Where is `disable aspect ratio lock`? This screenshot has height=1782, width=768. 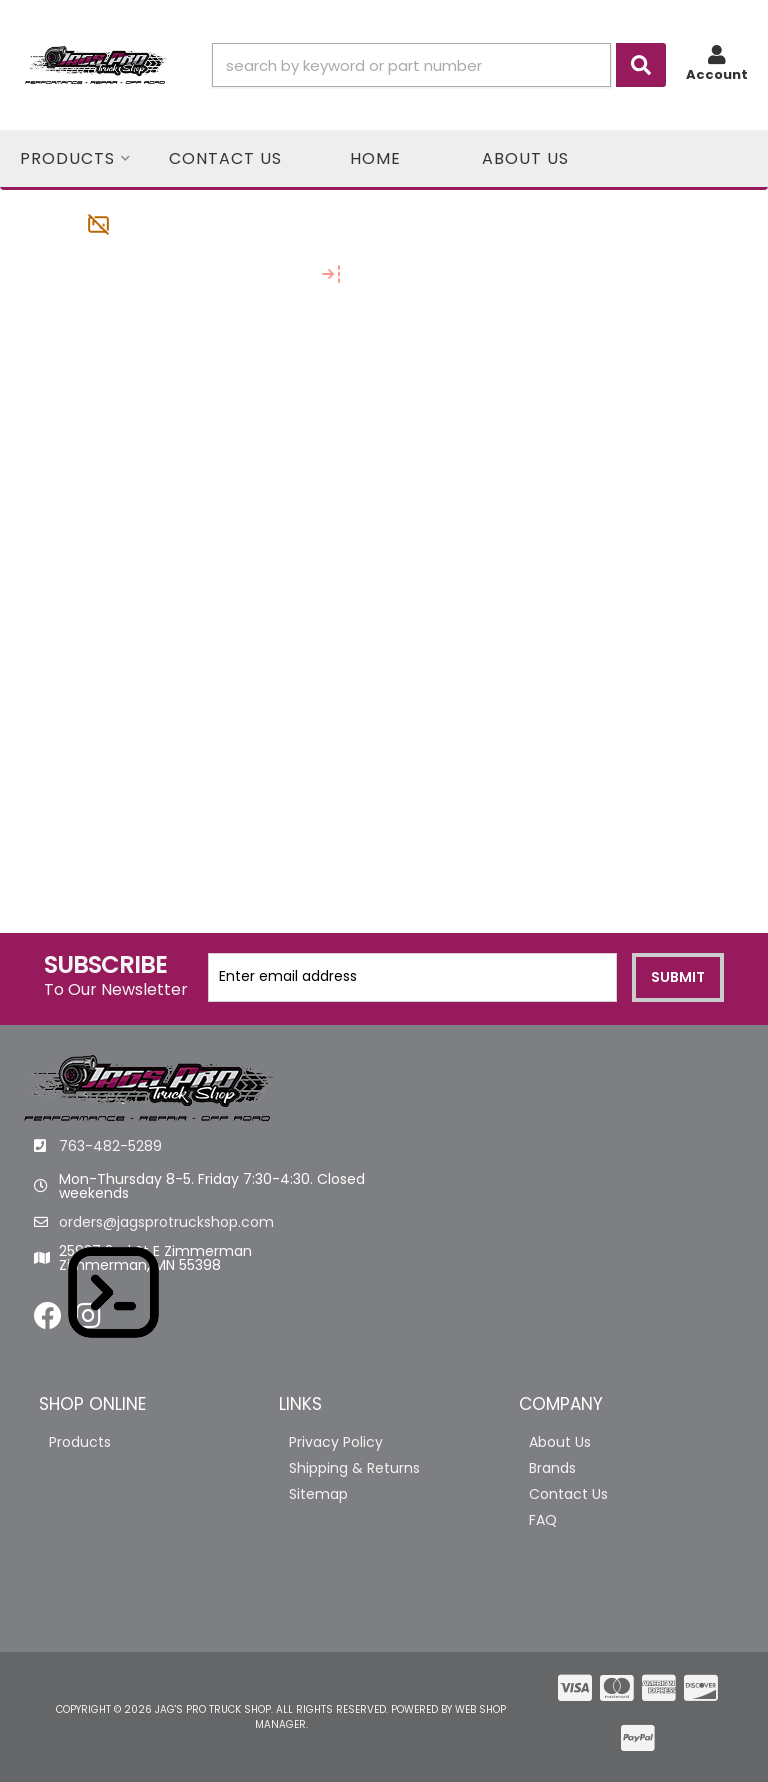 disable aspect ratio lock is located at coordinates (98, 224).